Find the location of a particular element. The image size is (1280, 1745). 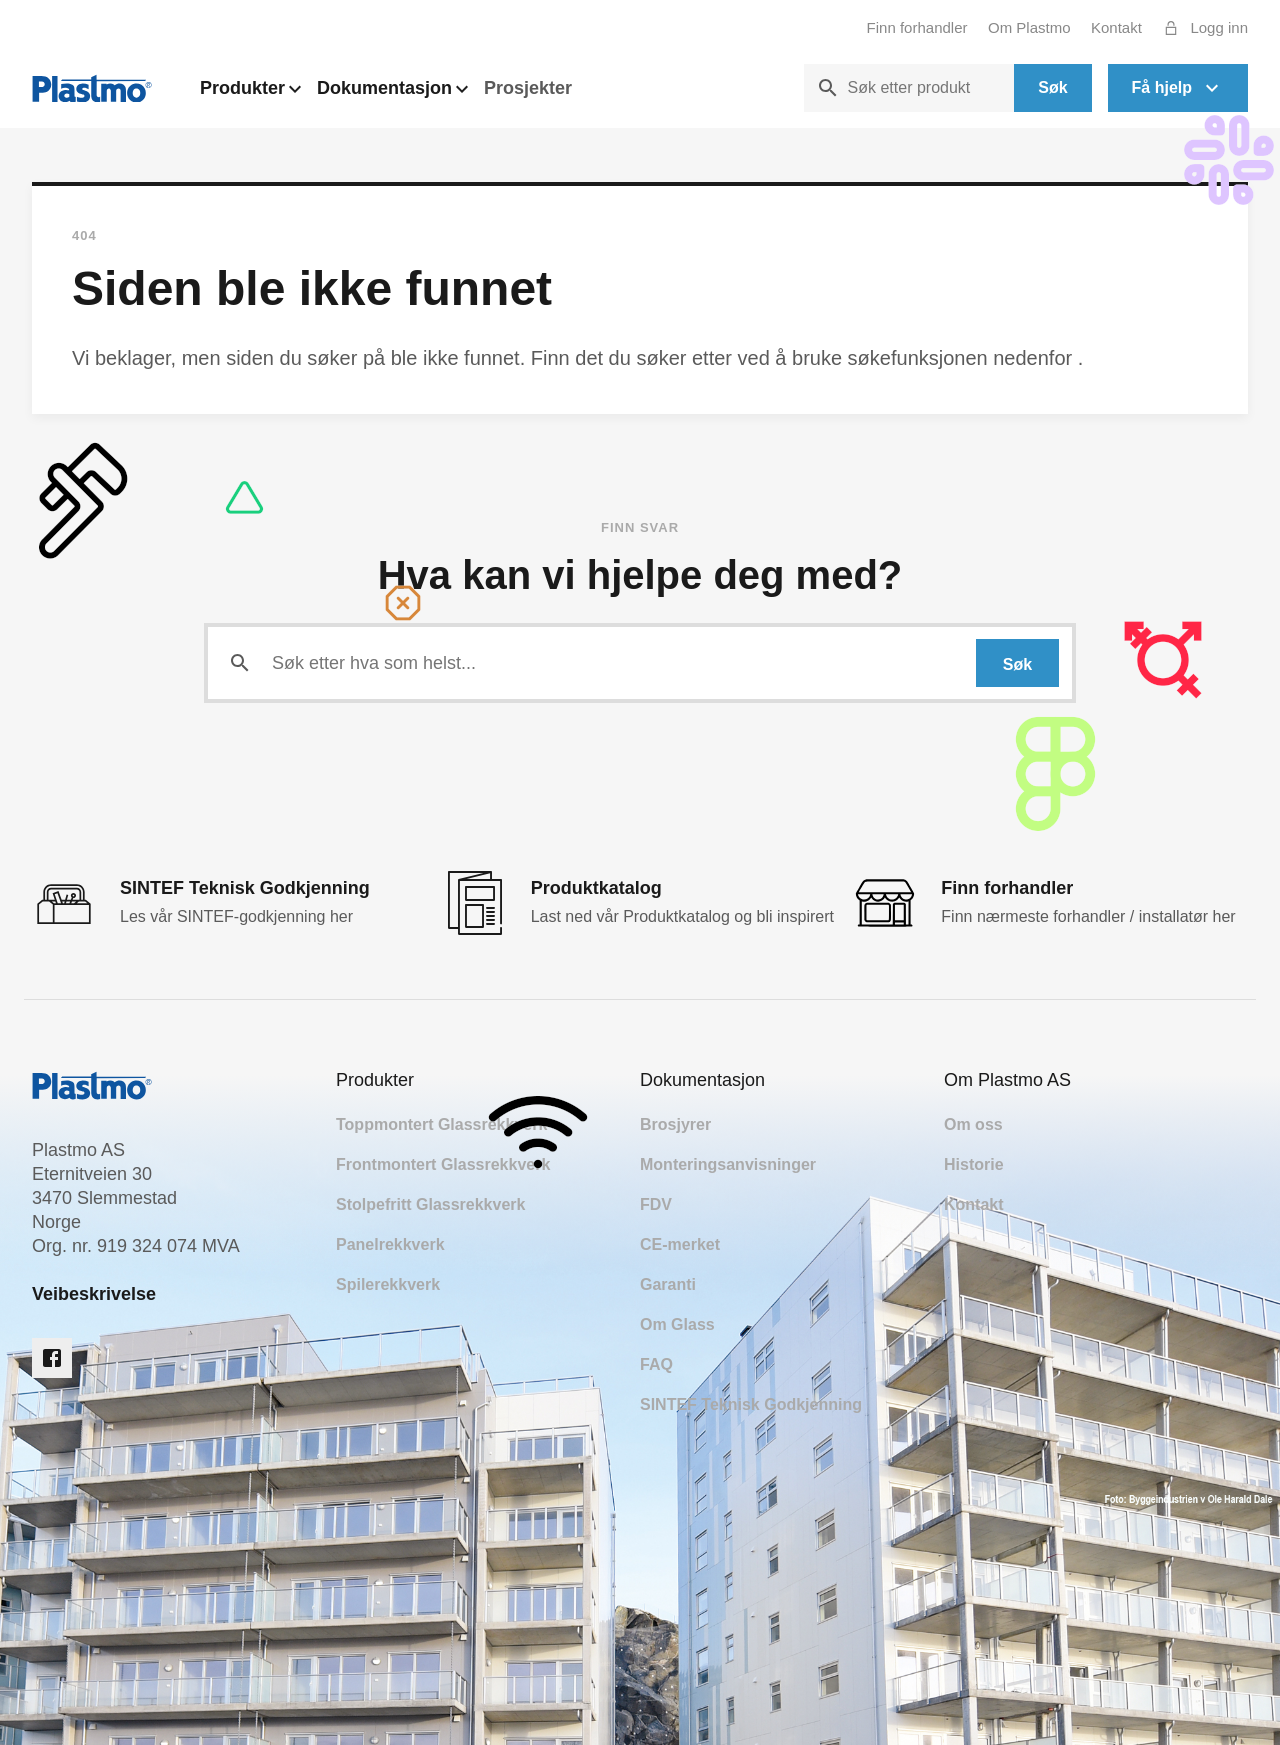

indicates a warning or caution state is located at coordinates (244, 497).